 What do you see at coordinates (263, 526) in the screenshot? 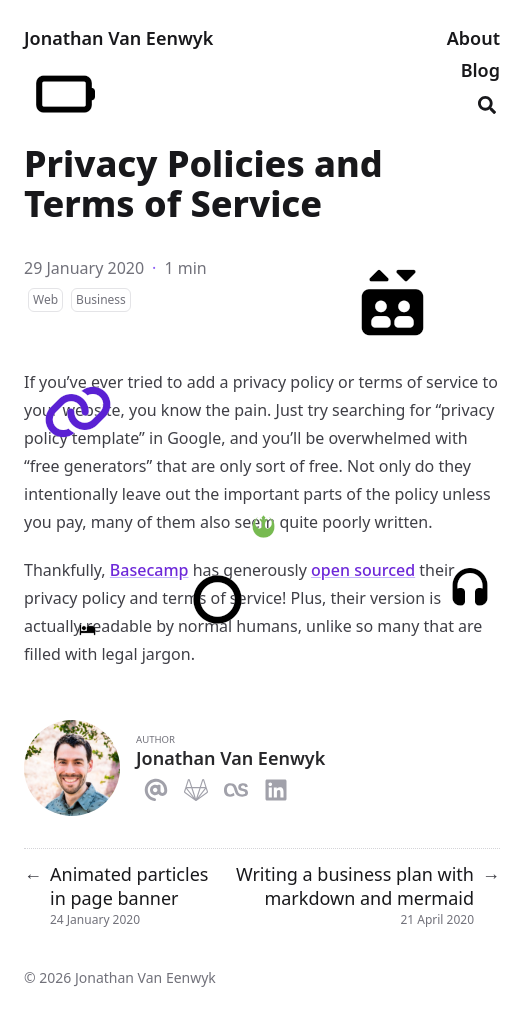
I see `Star Wars Rebel Alliance logo` at bounding box center [263, 526].